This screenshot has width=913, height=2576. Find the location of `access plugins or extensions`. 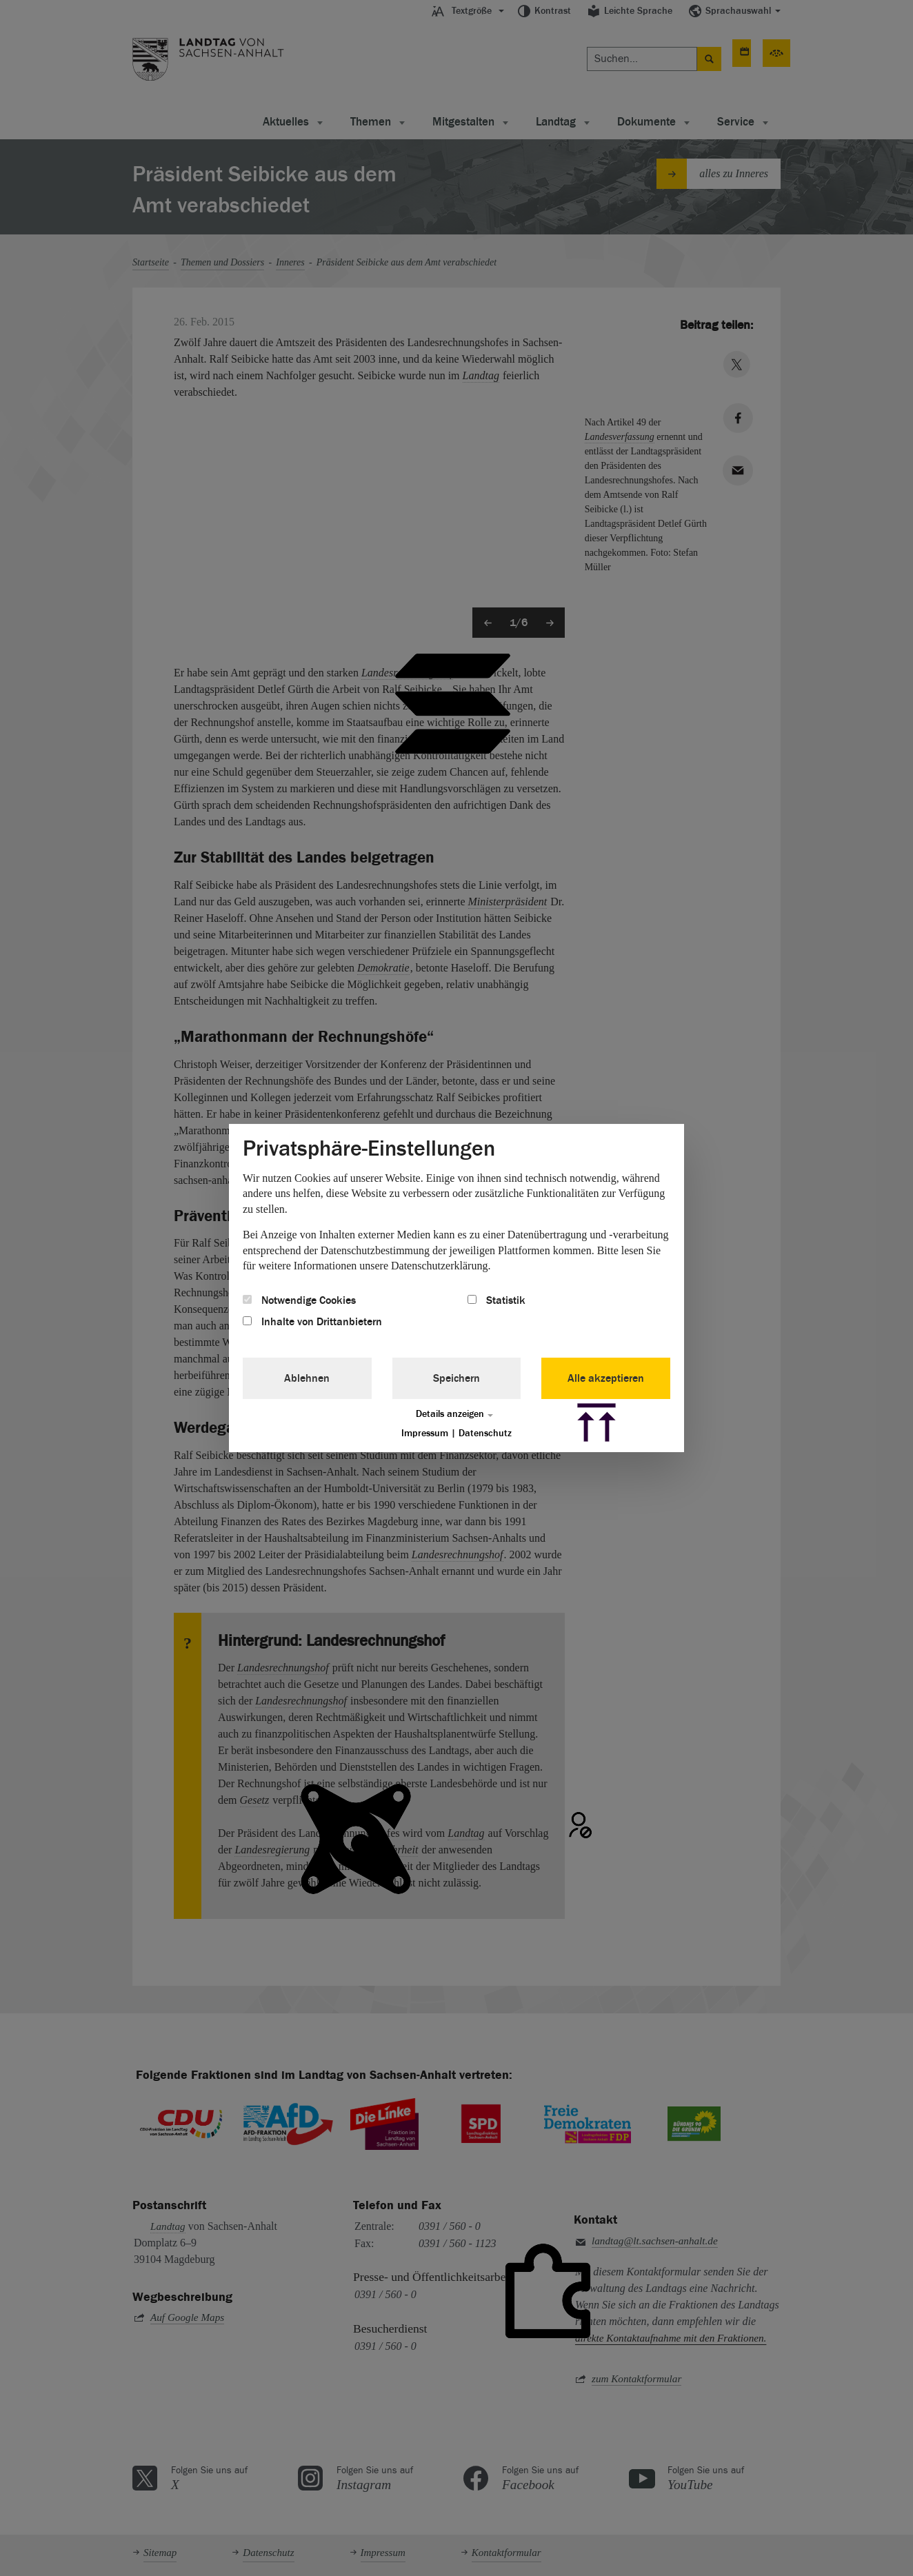

access plugins or extensions is located at coordinates (548, 2295).